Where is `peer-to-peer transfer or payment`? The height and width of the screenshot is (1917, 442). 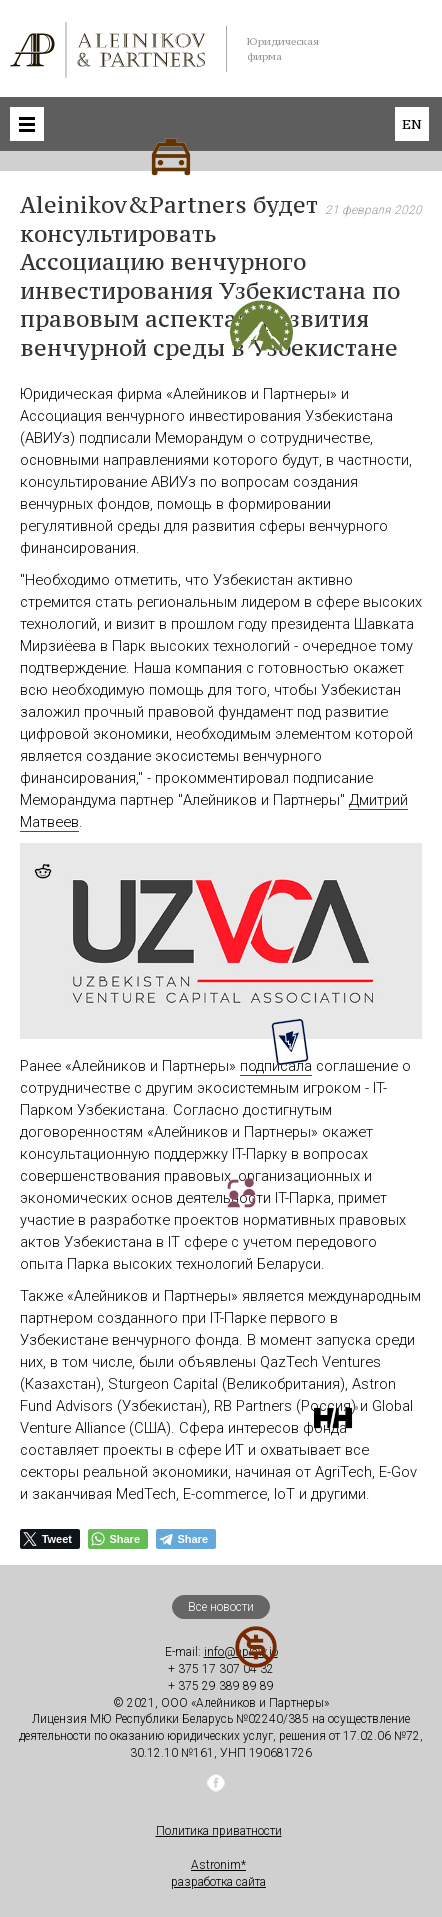
peer-to-peer transfer or payment is located at coordinates (241, 1193).